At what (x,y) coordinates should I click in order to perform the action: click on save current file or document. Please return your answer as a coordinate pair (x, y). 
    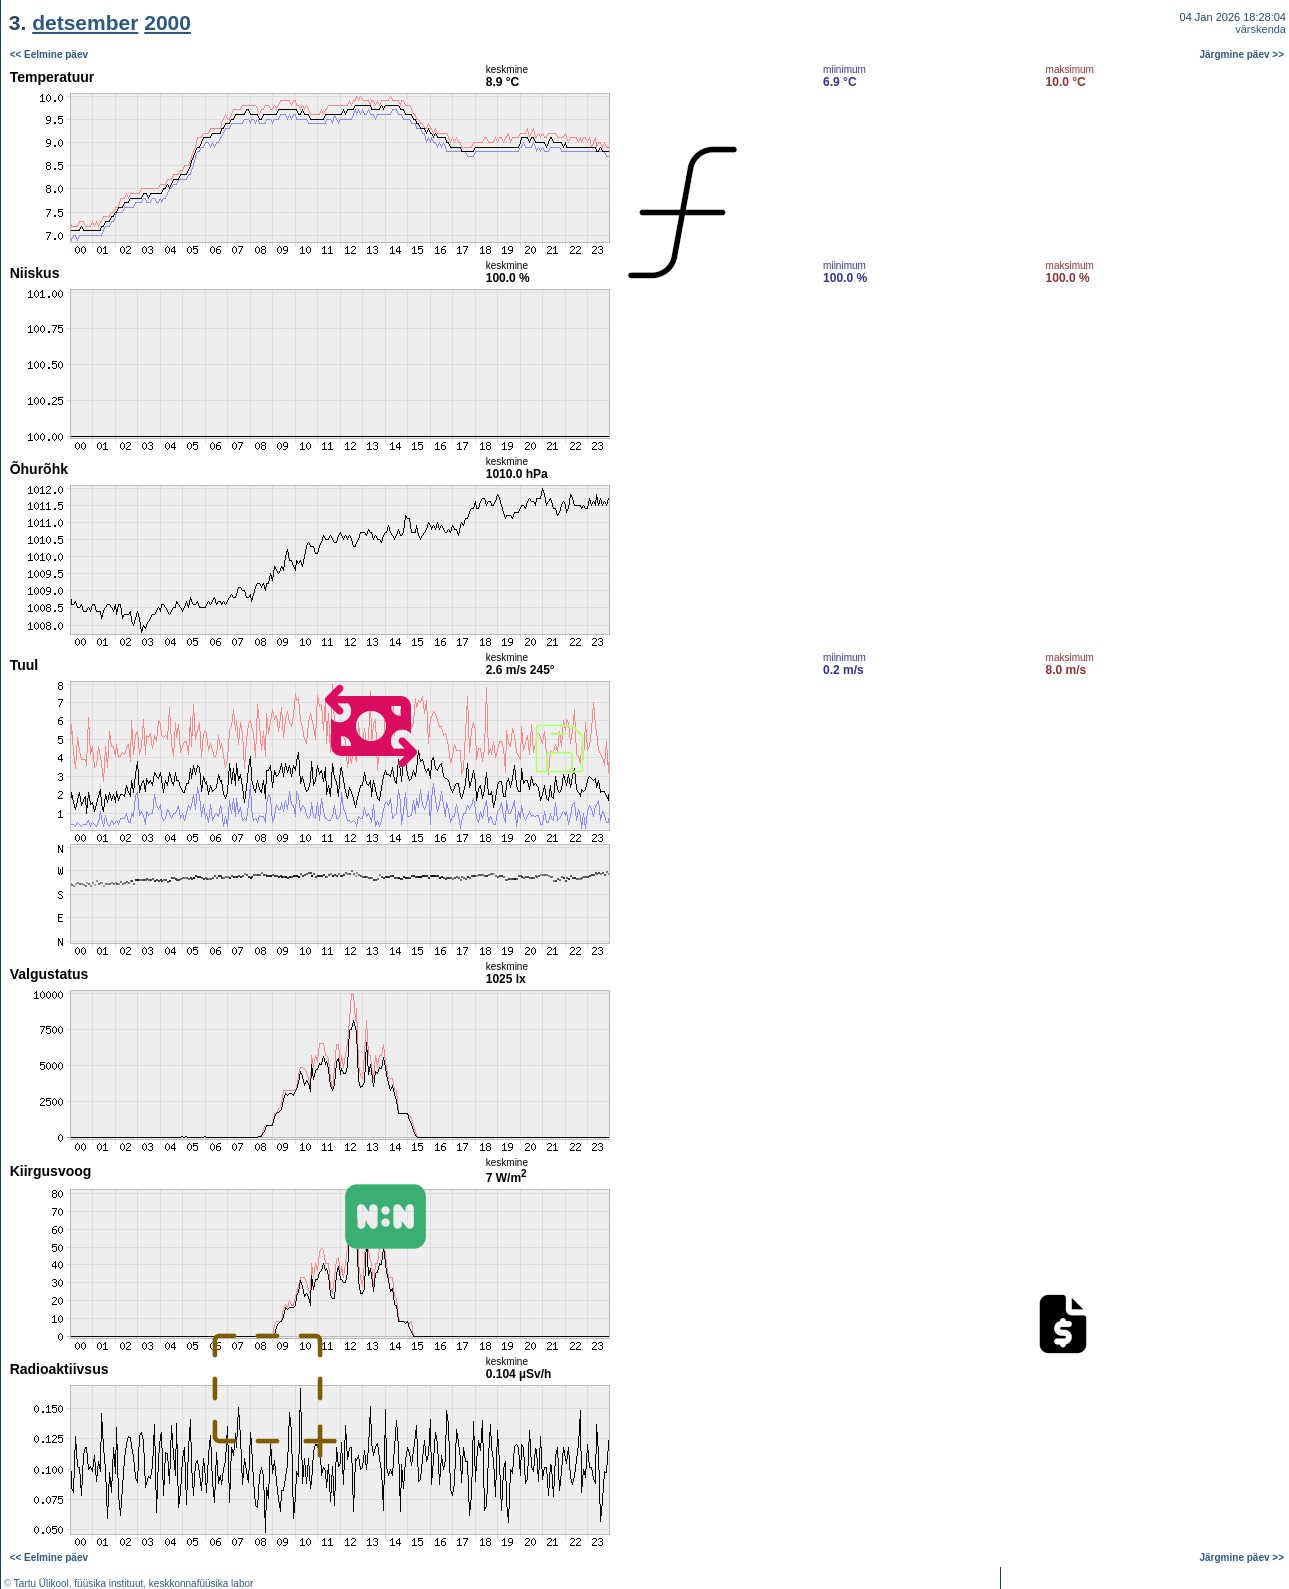
    Looking at the image, I should click on (559, 748).